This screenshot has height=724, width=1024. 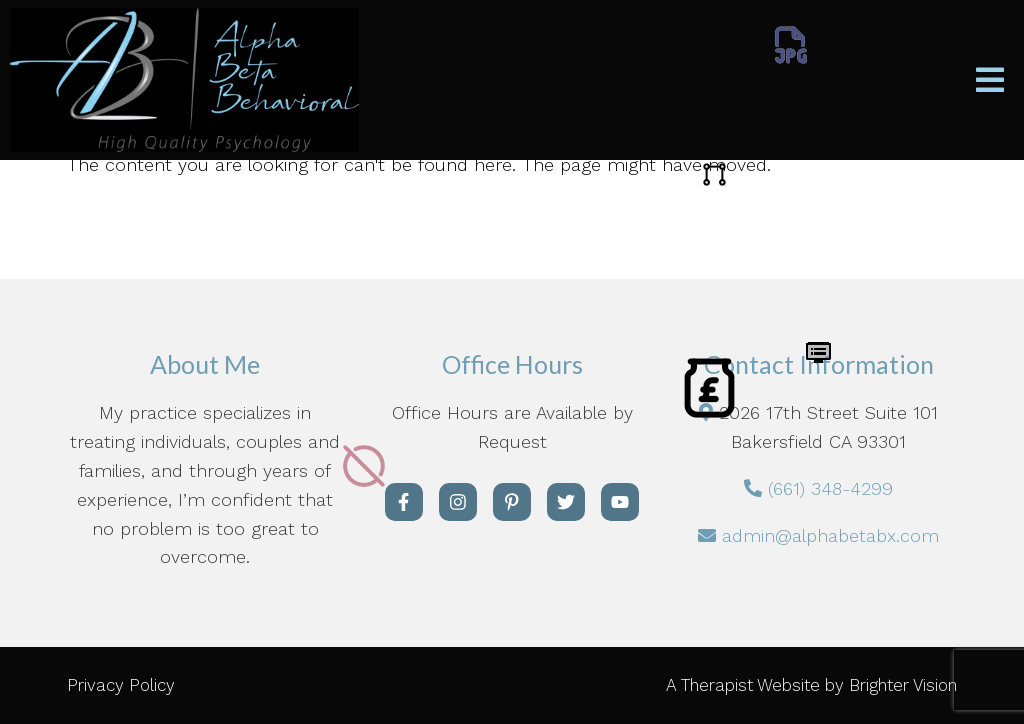 What do you see at coordinates (364, 466) in the screenshot?
I see `indicates a disabled or unavailable feature` at bounding box center [364, 466].